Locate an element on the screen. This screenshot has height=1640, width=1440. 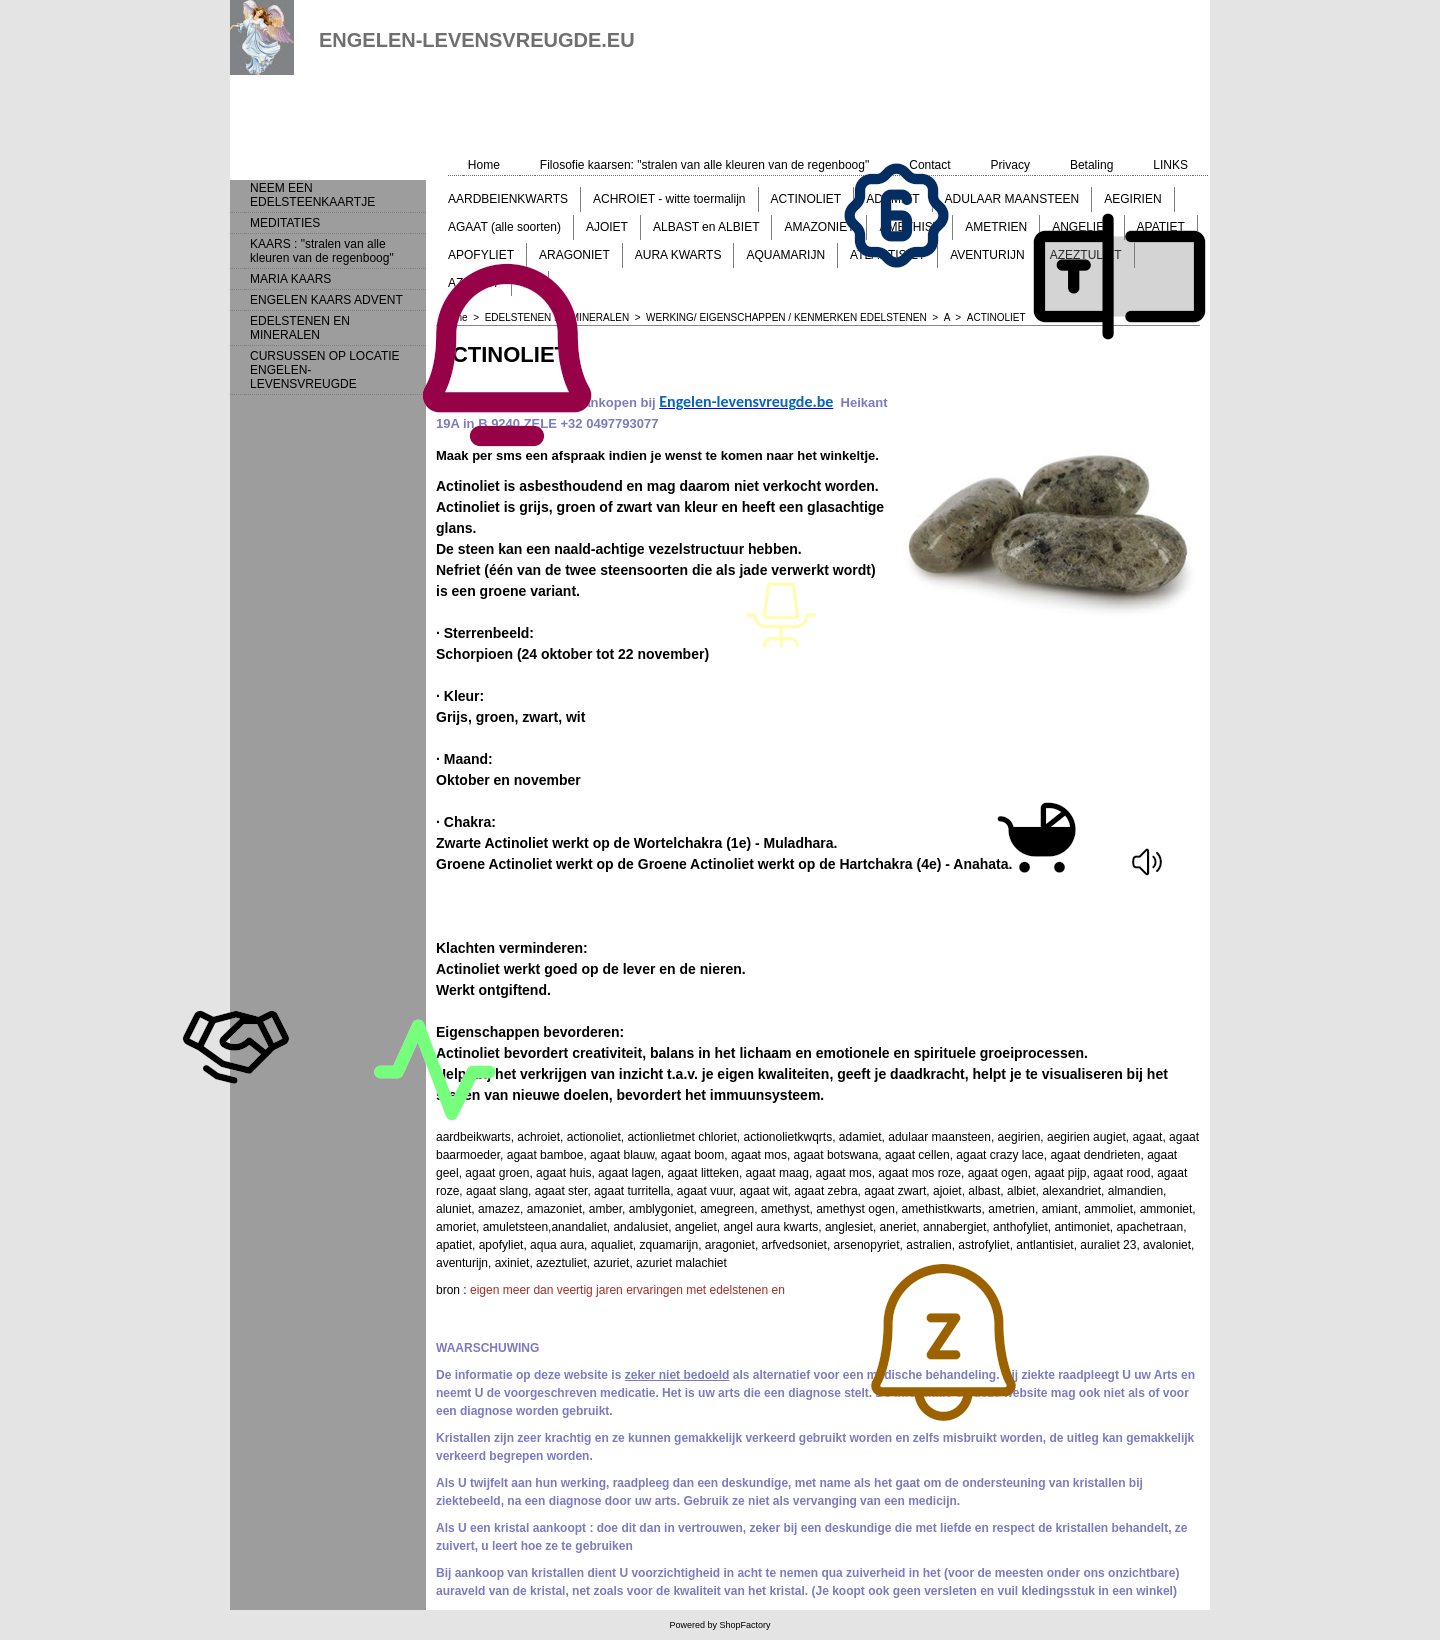
adjust volume or sound settings is located at coordinates (1147, 862).